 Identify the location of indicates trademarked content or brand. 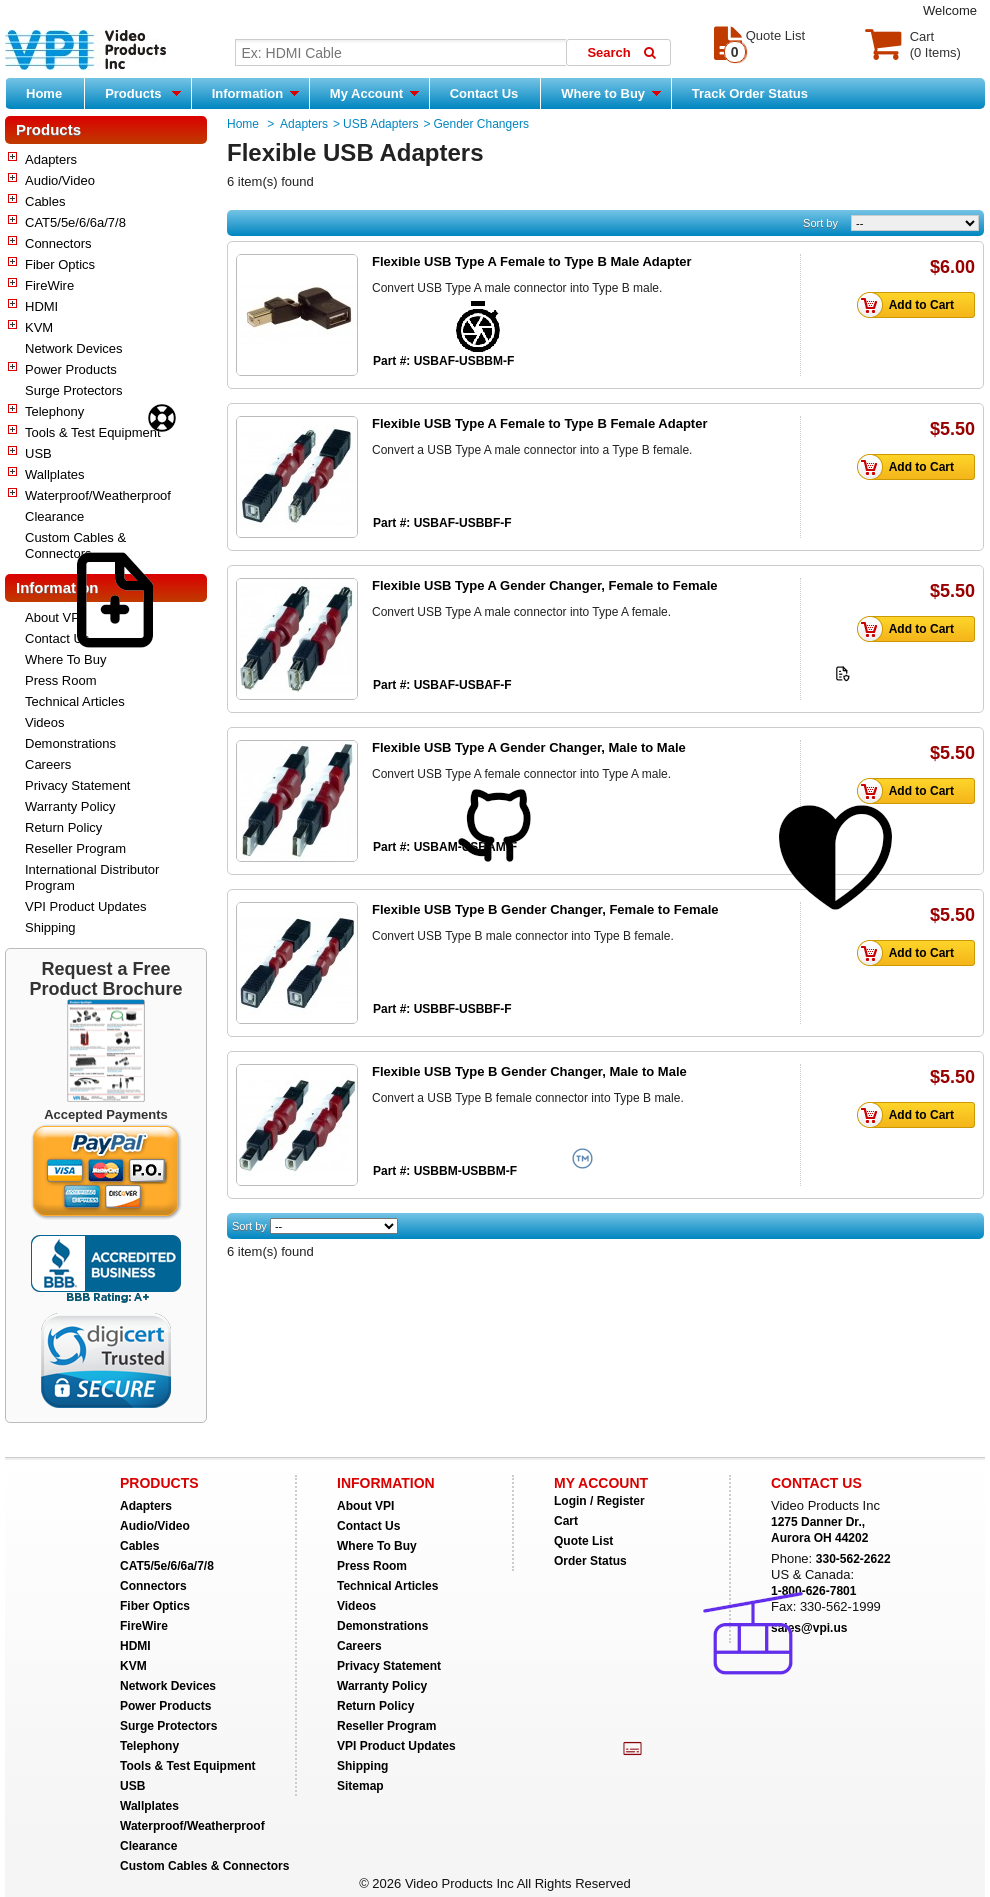
(582, 1158).